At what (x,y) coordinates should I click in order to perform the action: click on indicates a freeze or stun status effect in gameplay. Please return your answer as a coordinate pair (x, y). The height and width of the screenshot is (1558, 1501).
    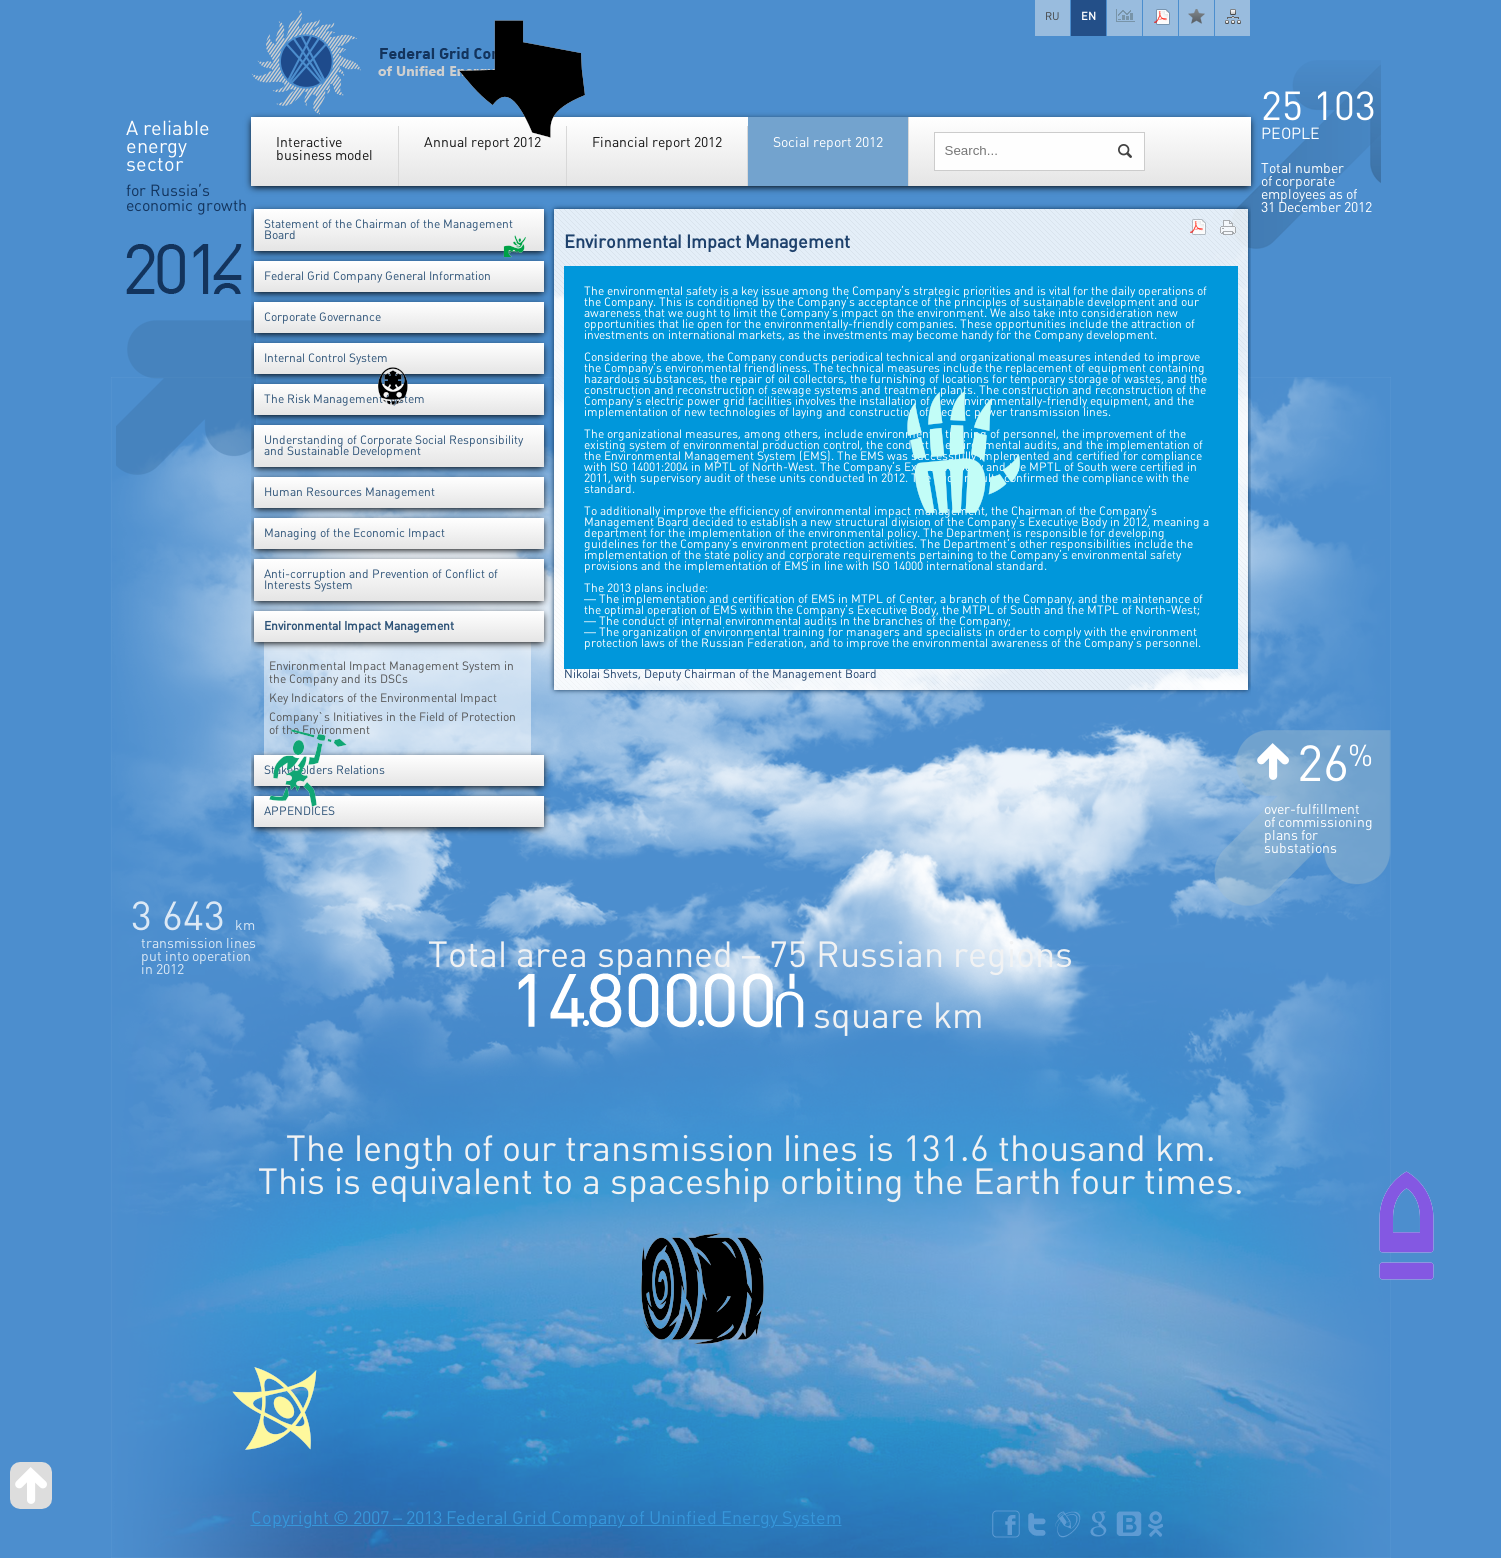
    Looking at the image, I should click on (393, 386).